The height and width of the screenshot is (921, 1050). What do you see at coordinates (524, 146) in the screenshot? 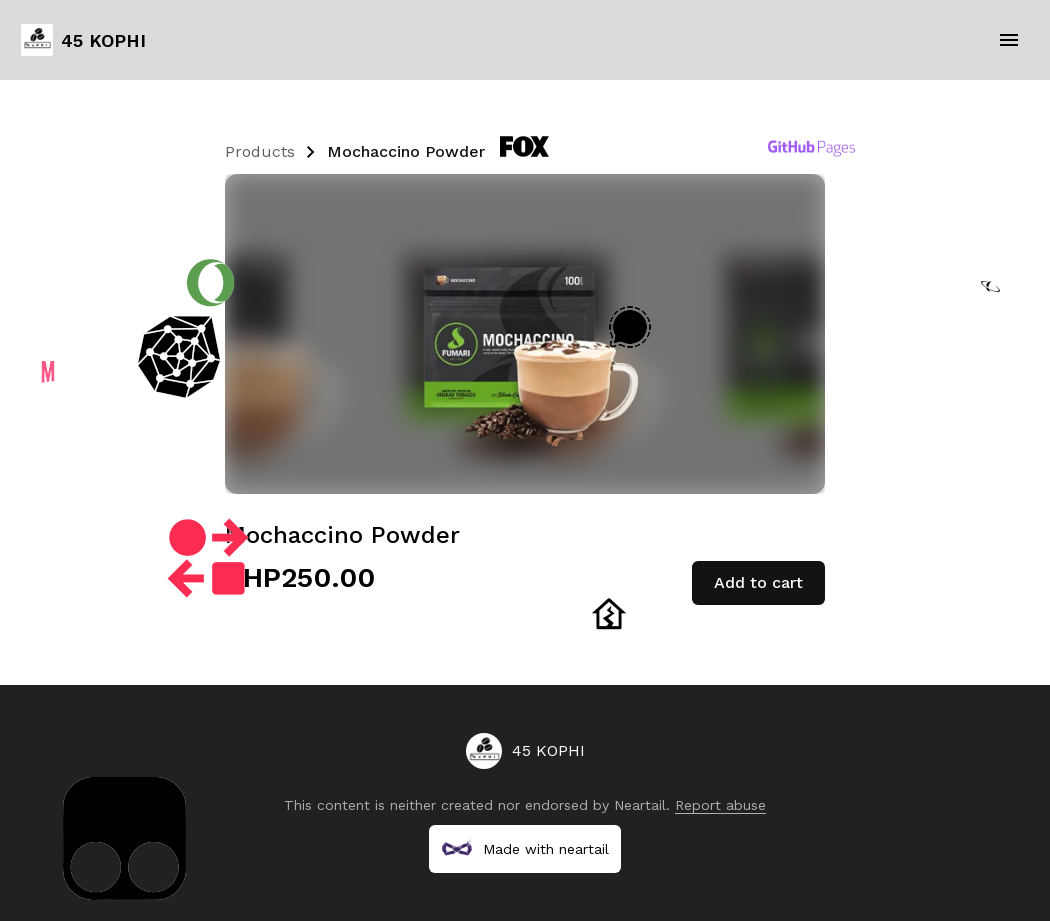
I see `fox broadcasting company logo` at bounding box center [524, 146].